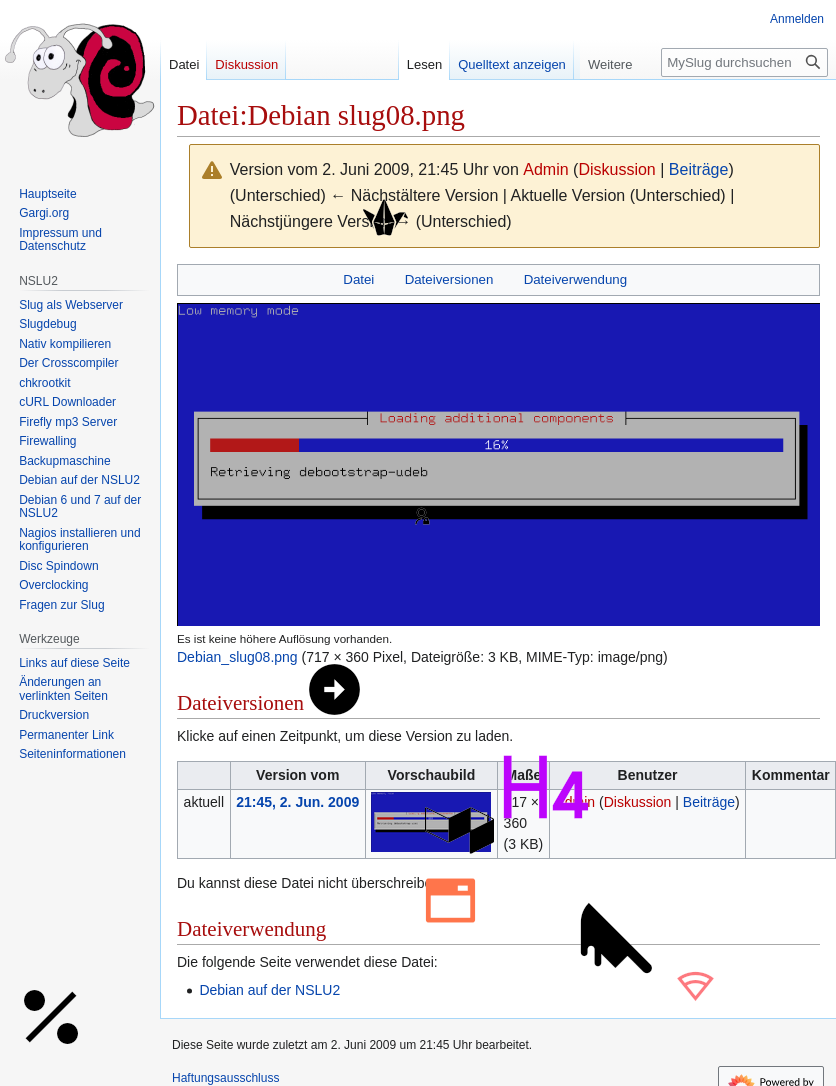  I want to click on open a new browser window, so click(450, 900).